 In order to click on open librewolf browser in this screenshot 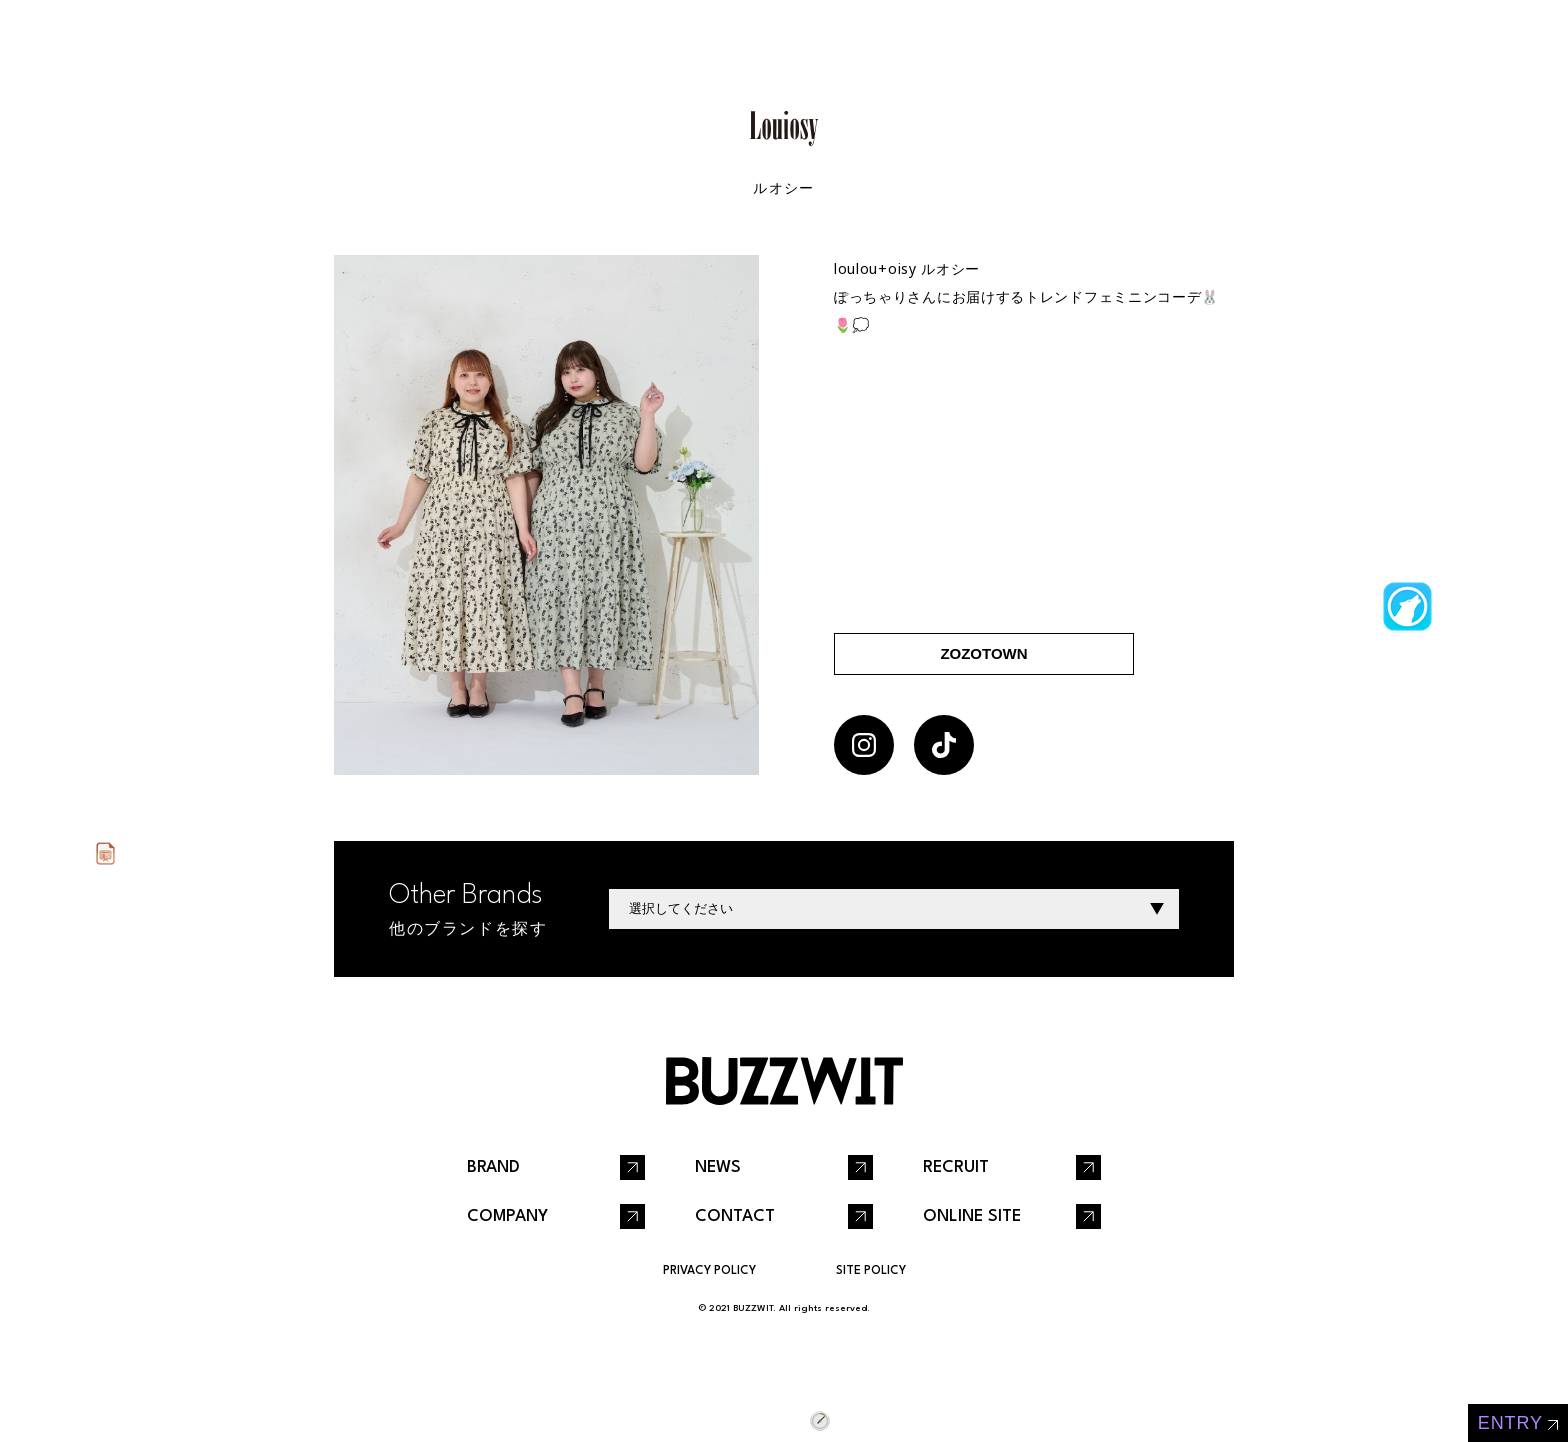, I will do `click(1407, 606)`.